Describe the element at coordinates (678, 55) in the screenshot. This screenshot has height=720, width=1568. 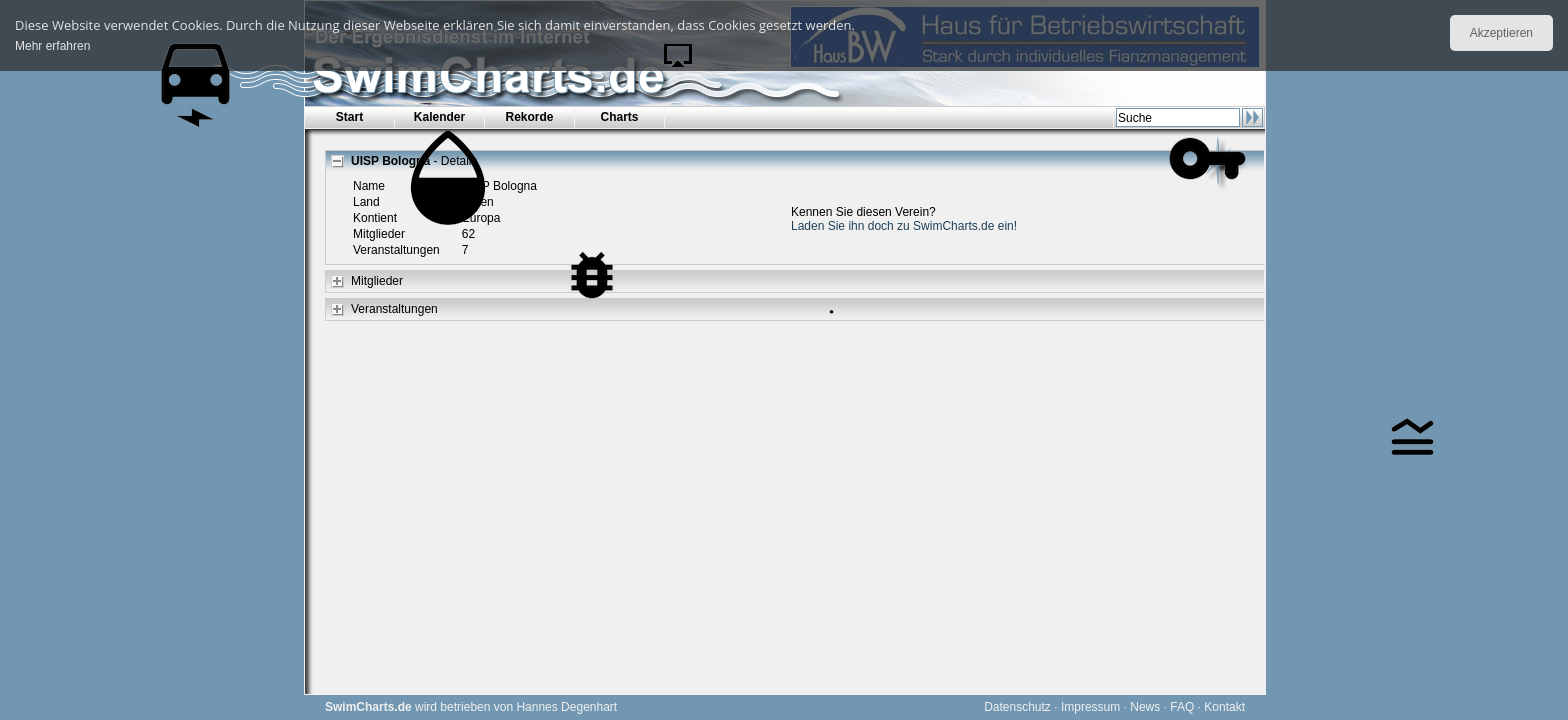
I see `stream content to an external display` at that location.